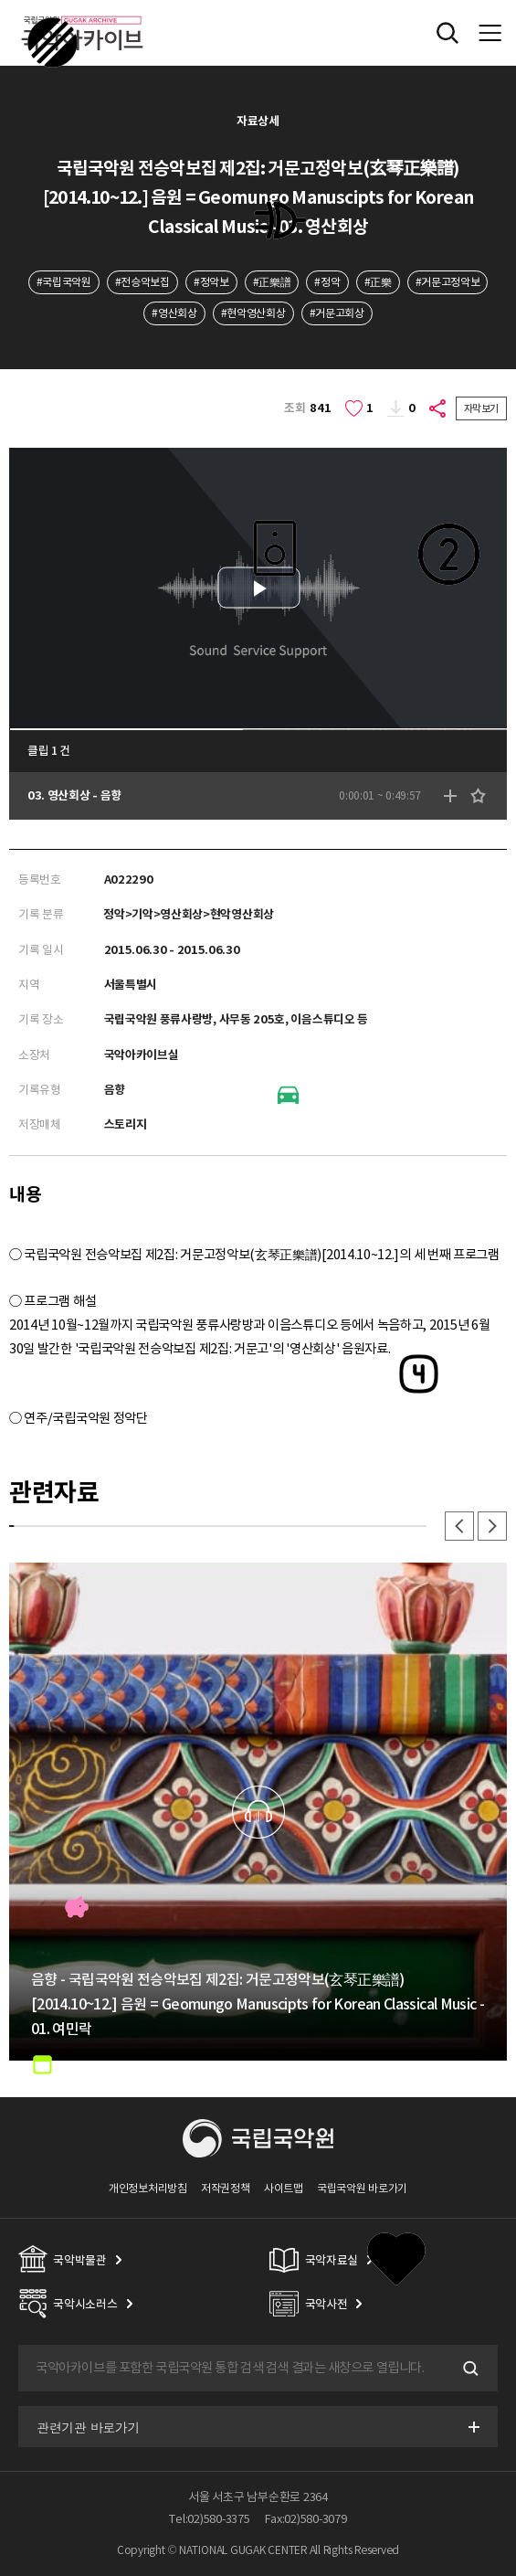  What do you see at coordinates (77, 1907) in the screenshot?
I see `access savings or piggy bank feature` at bounding box center [77, 1907].